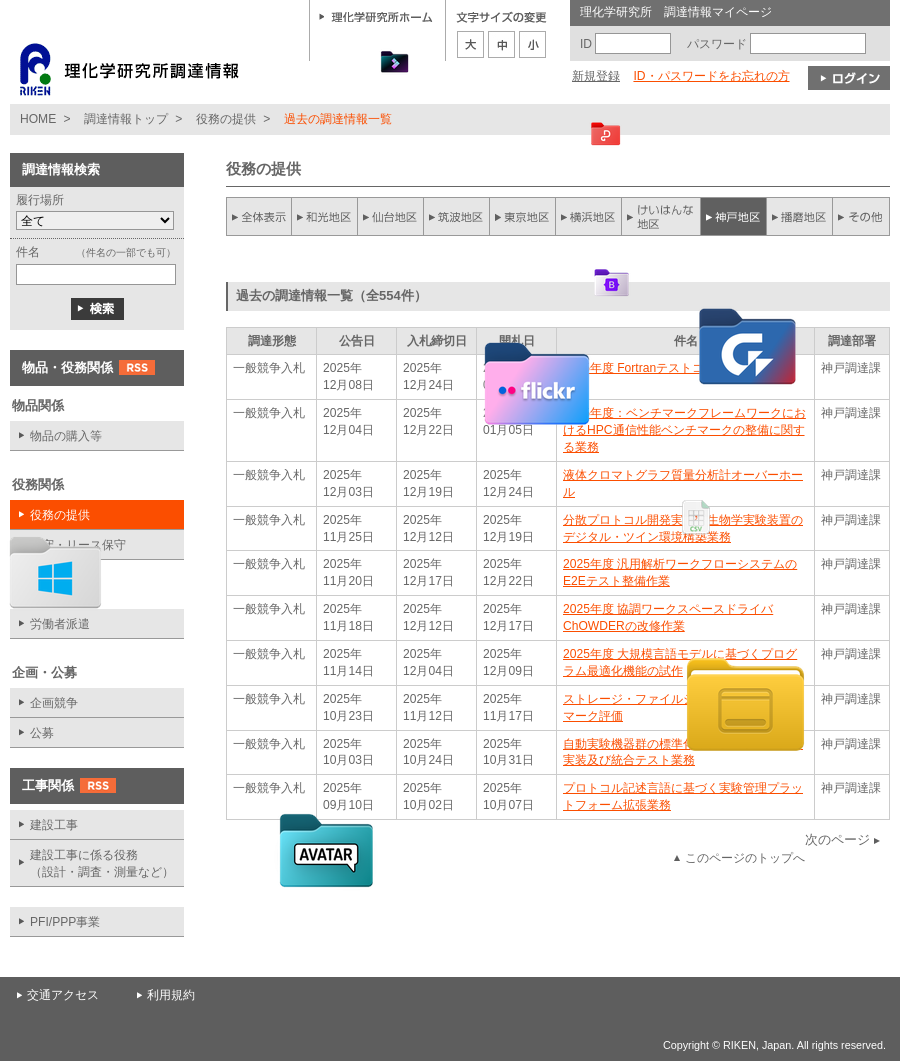 Image resolution: width=900 pixels, height=1061 pixels. Describe the element at coordinates (611, 283) in the screenshot. I see `open bootstrap framework project folder` at that location.